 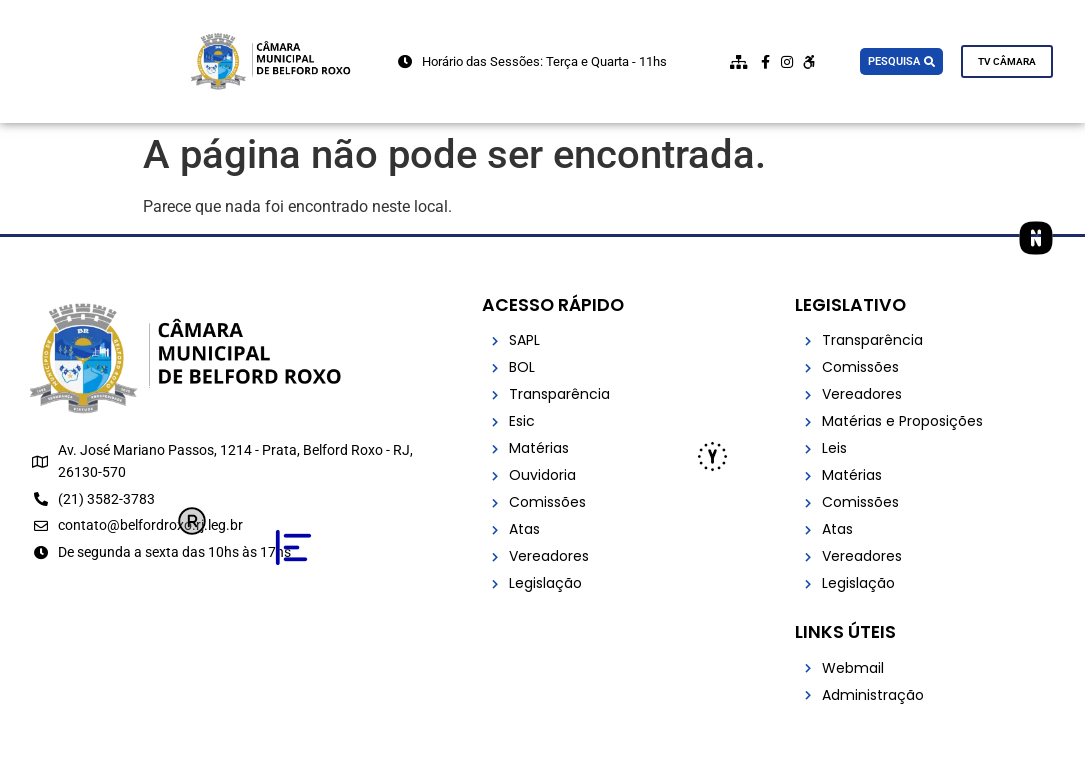 What do you see at coordinates (192, 521) in the screenshot?
I see `indicates registered trademark status` at bounding box center [192, 521].